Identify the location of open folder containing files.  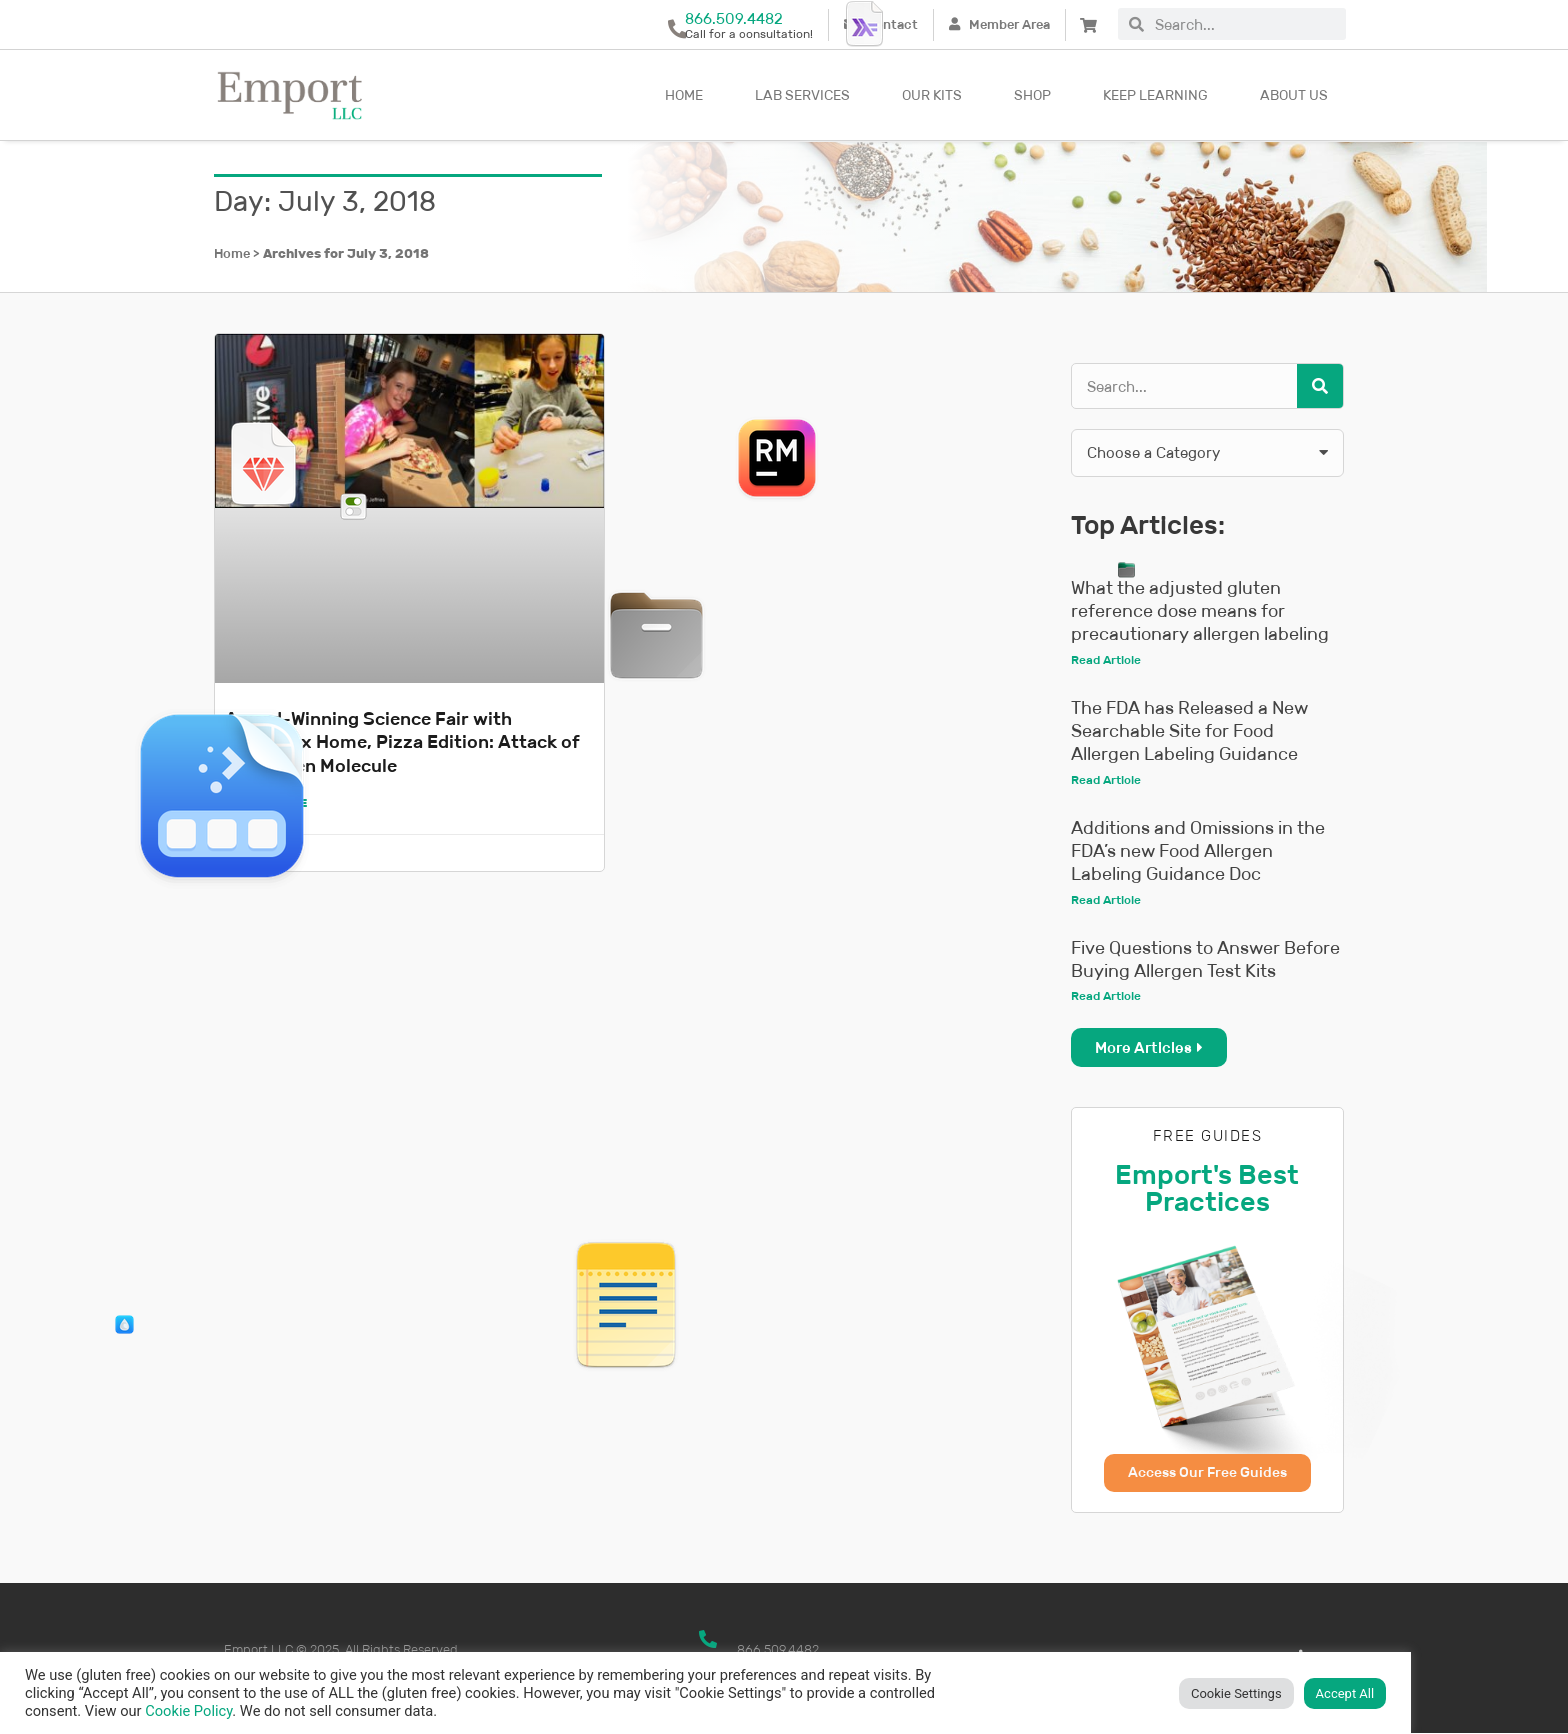
(1126, 569).